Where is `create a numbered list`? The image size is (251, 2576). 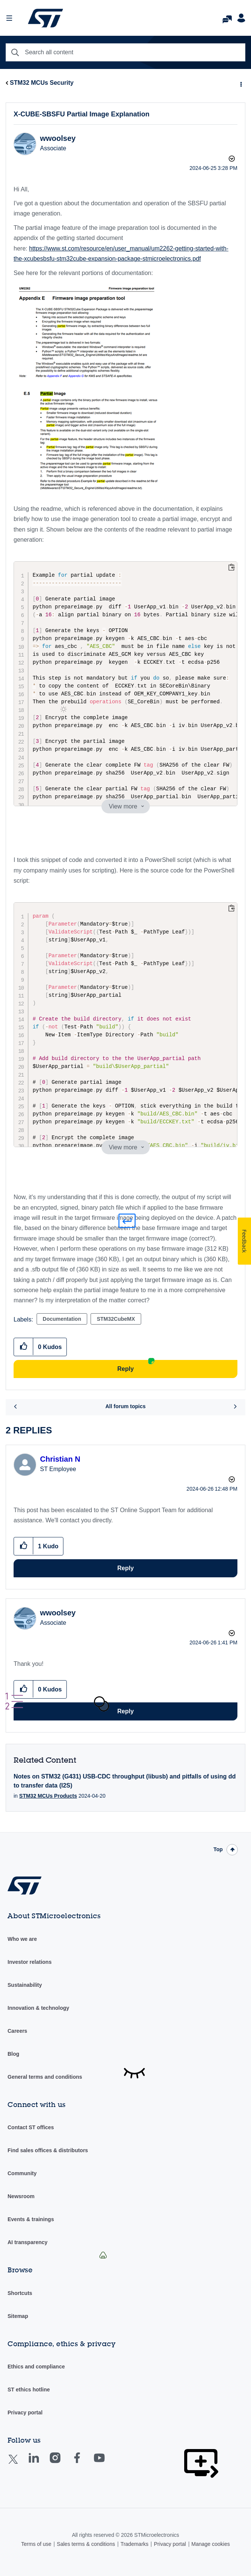
create a numbered list is located at coordinates (14, 1701).